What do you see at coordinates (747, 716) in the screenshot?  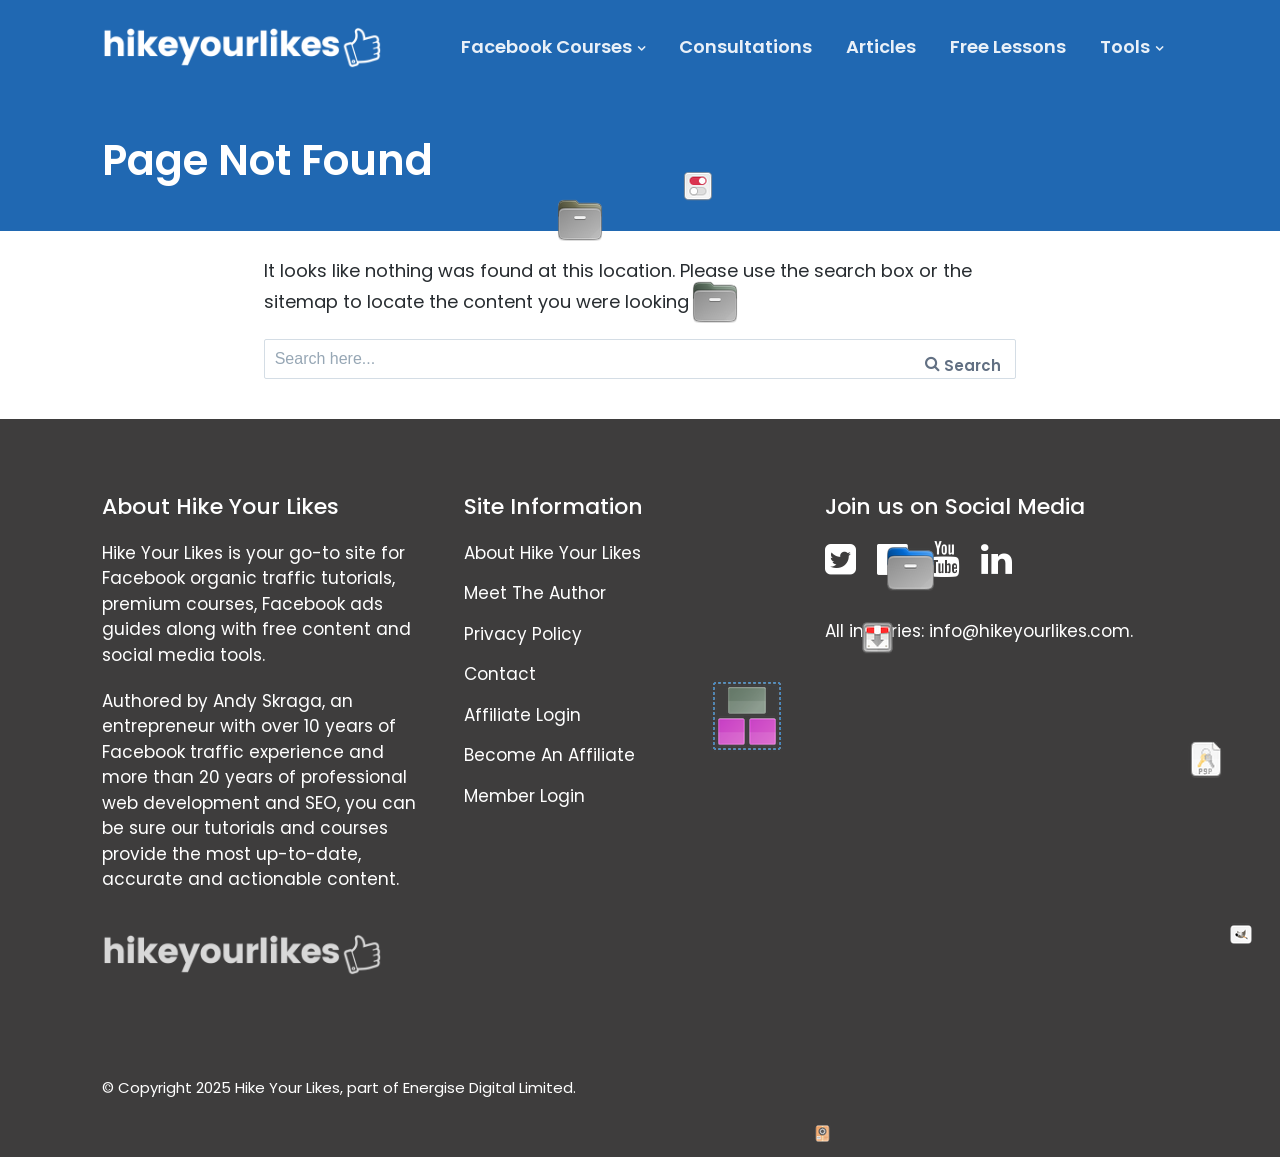 I see `select all items in the current view` at bounding box center [747, 716].